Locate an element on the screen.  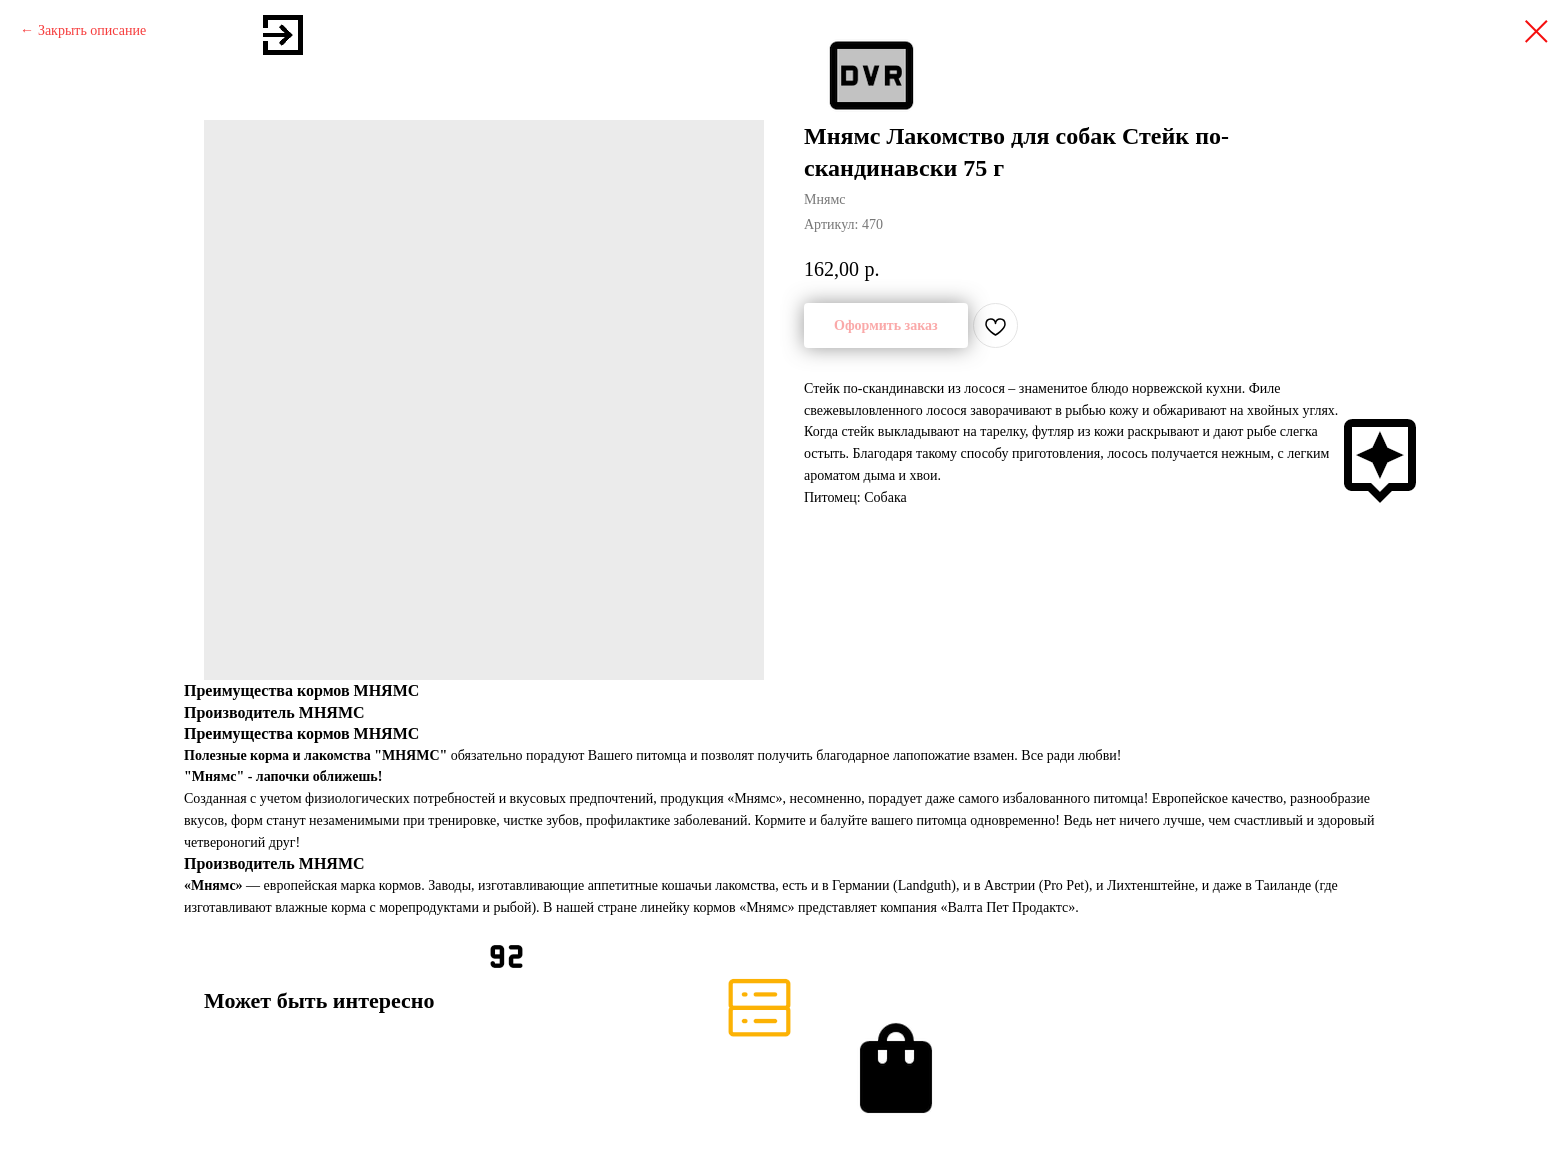
access AI assistant or smart suggestions is located at coordinates (1380, 459).